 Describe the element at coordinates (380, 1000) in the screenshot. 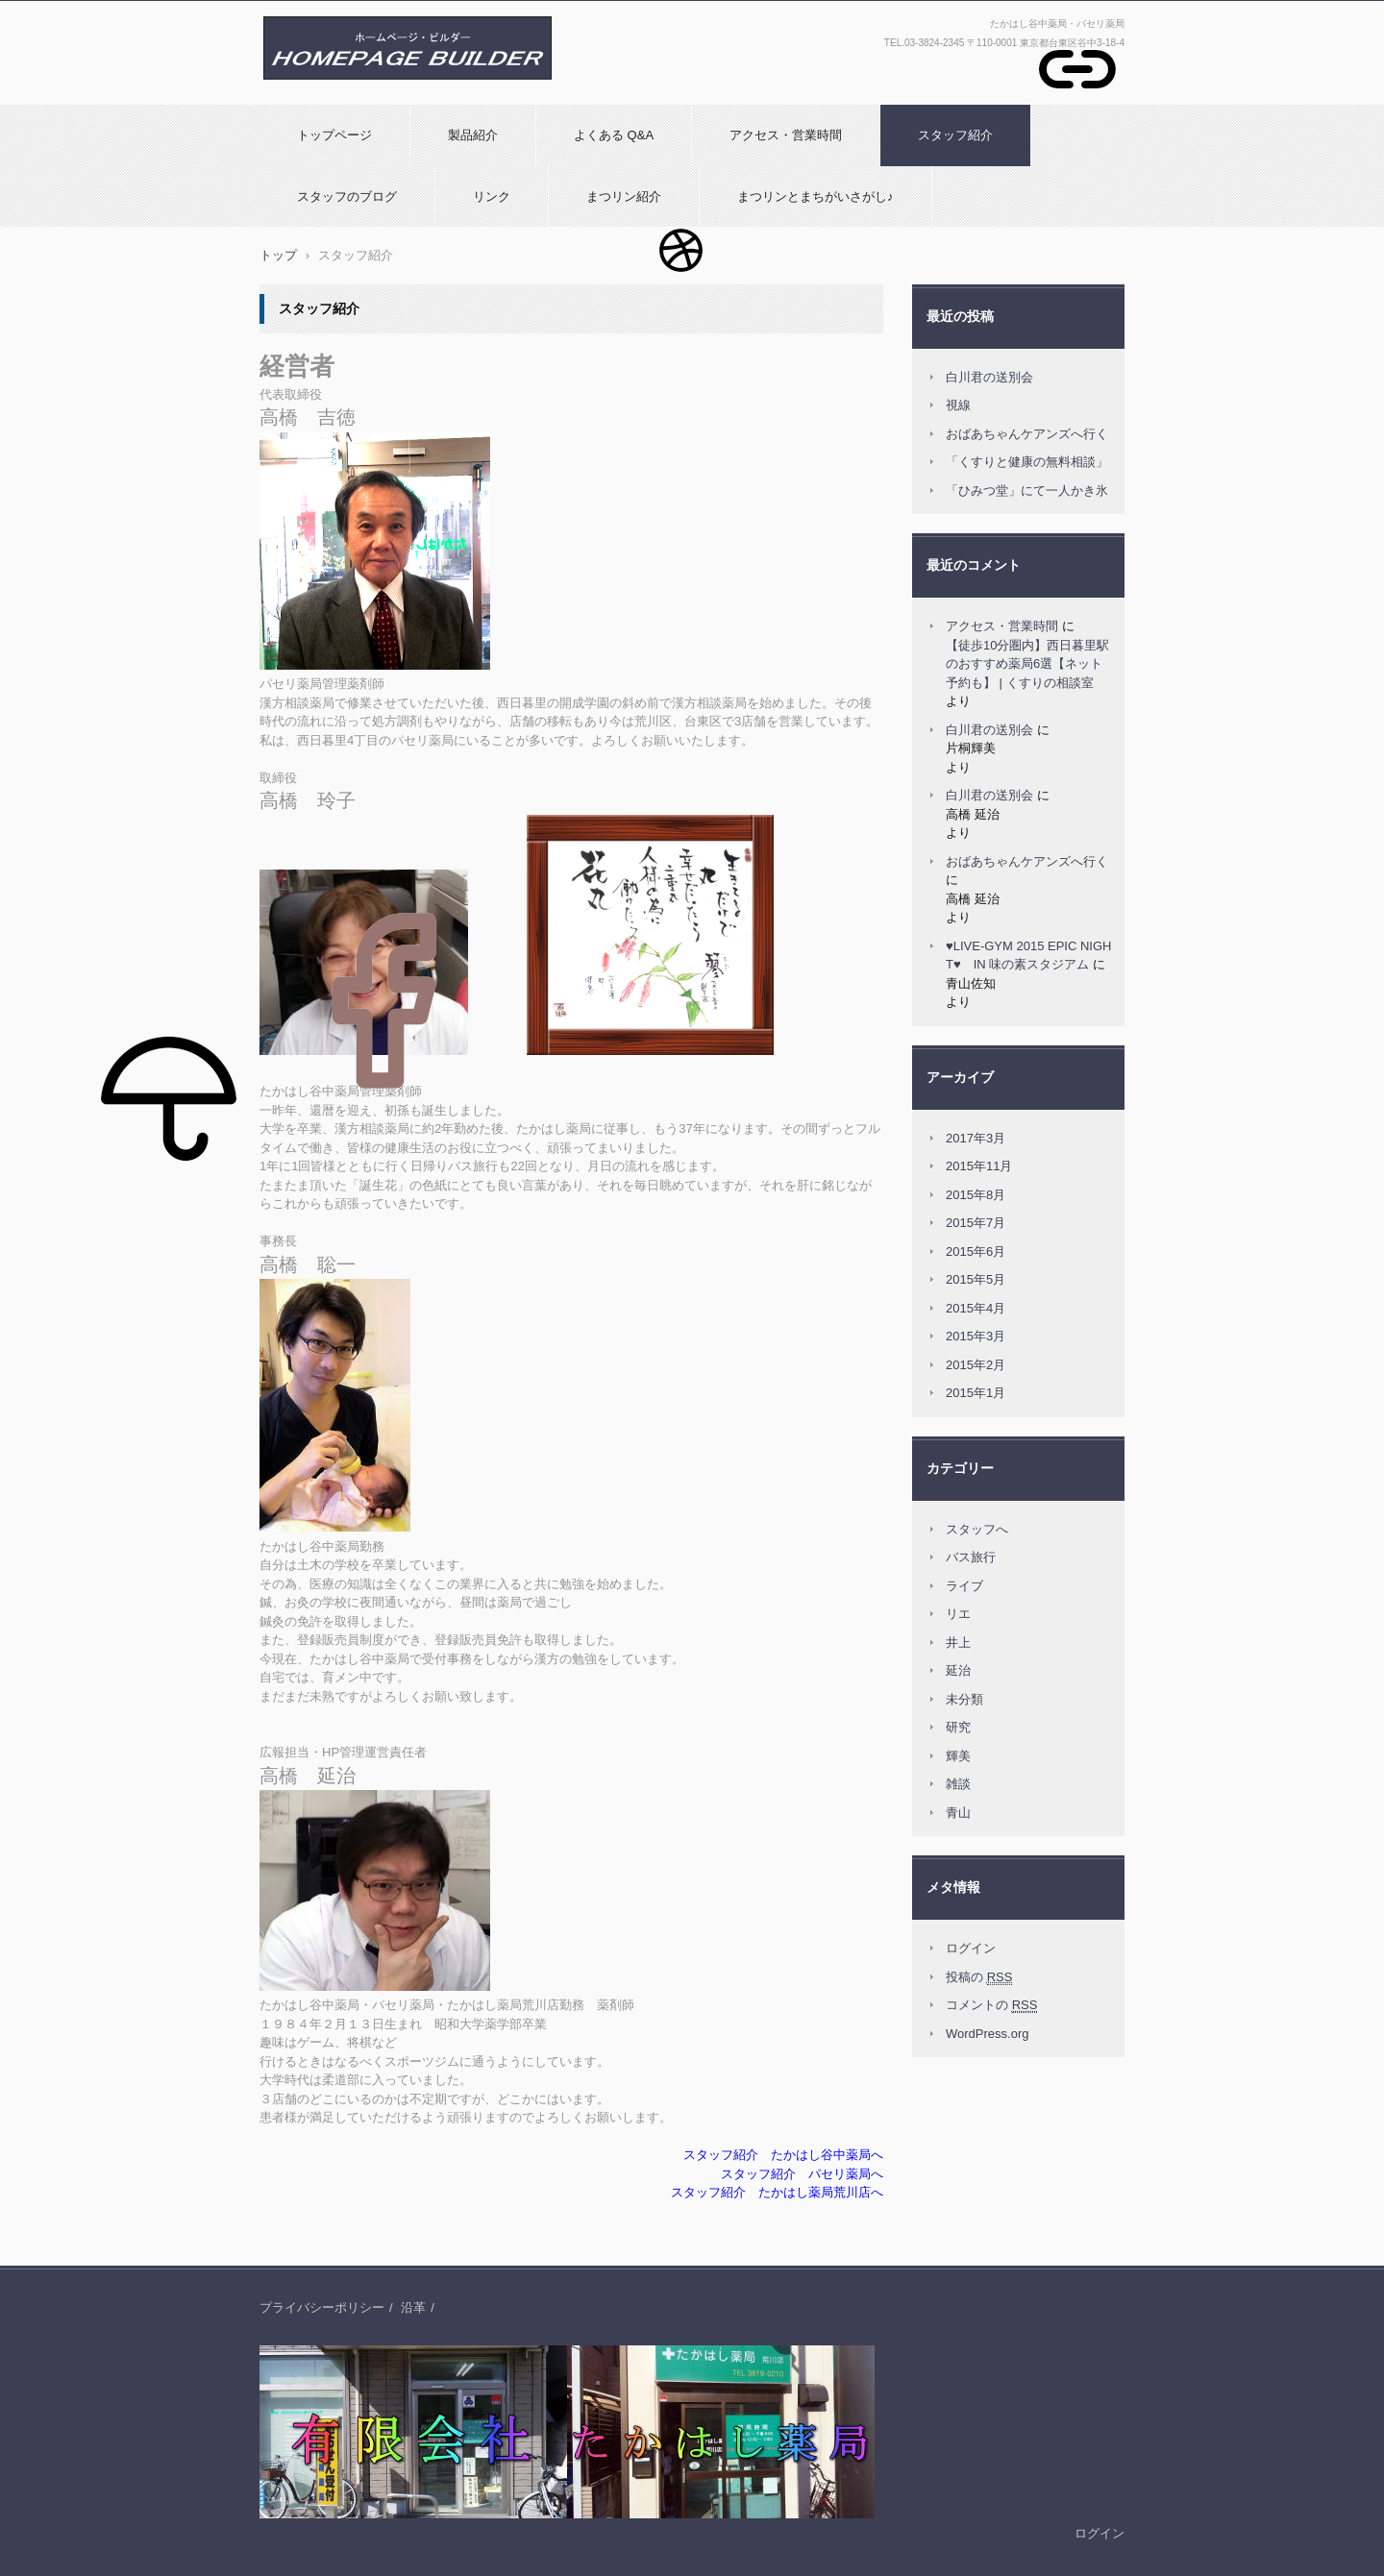

I see `open Facebook app` at that location.